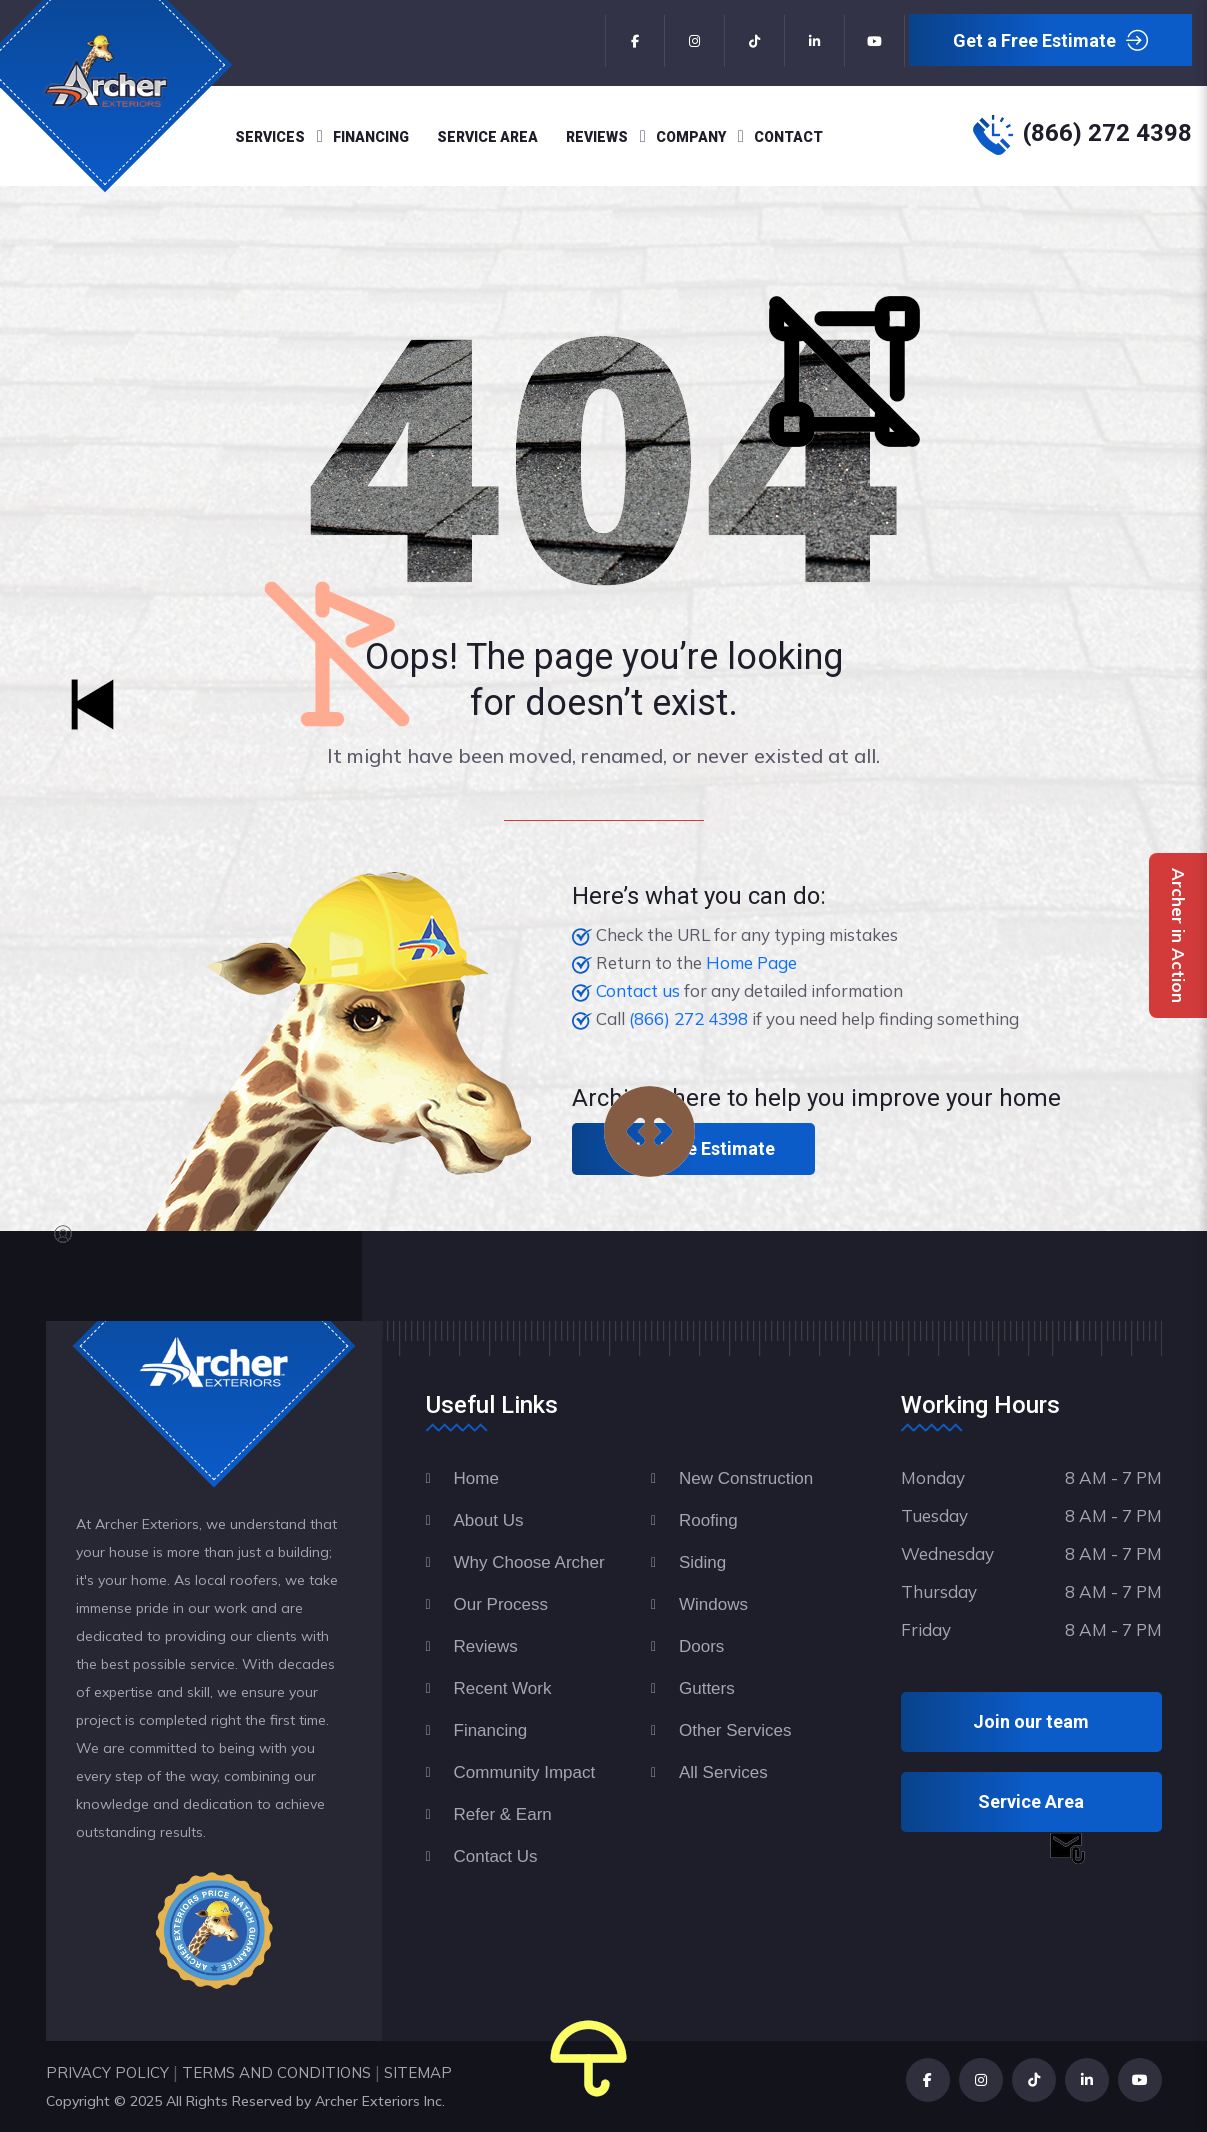  I want to click on view weather protection or rain forecast, so click(588, 2058).